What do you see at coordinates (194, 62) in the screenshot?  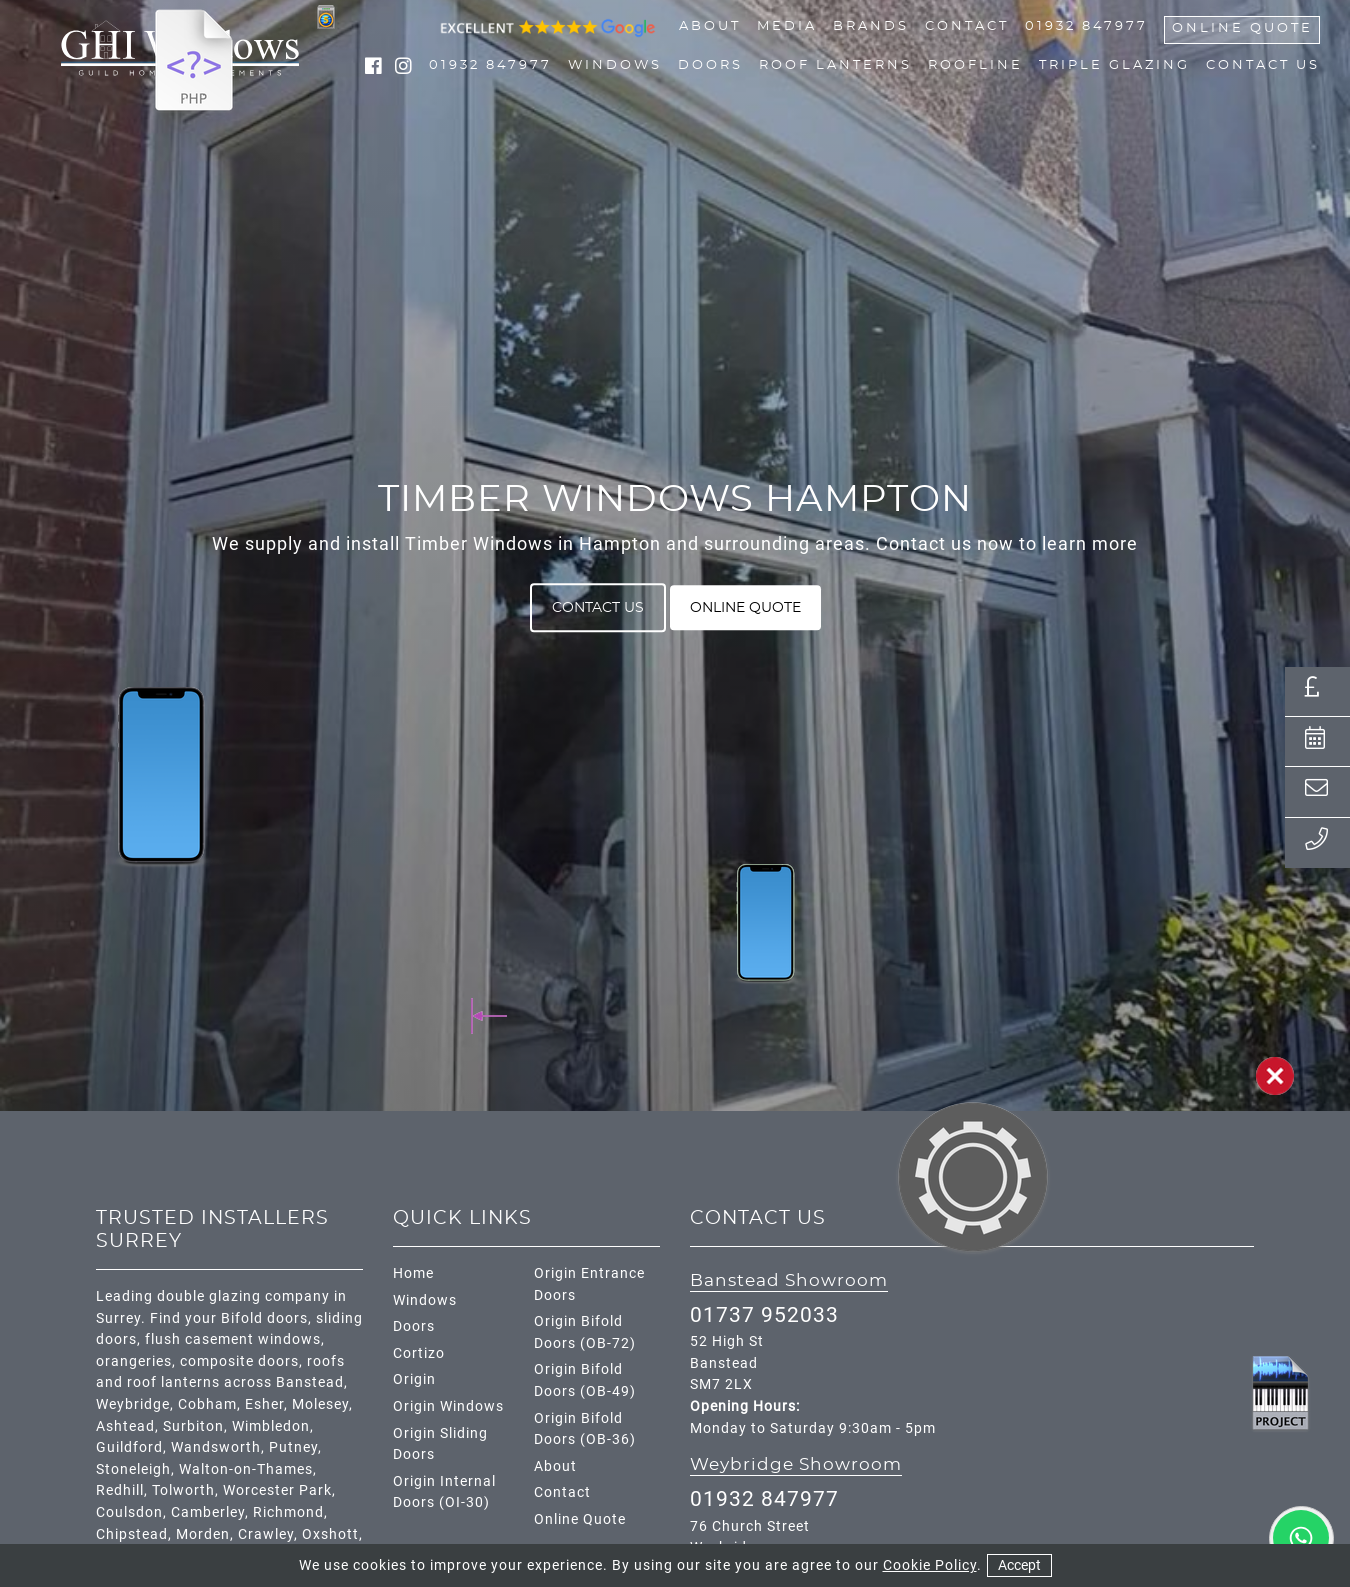 I see `a PHP source code file` at bounding box center [194, 62].